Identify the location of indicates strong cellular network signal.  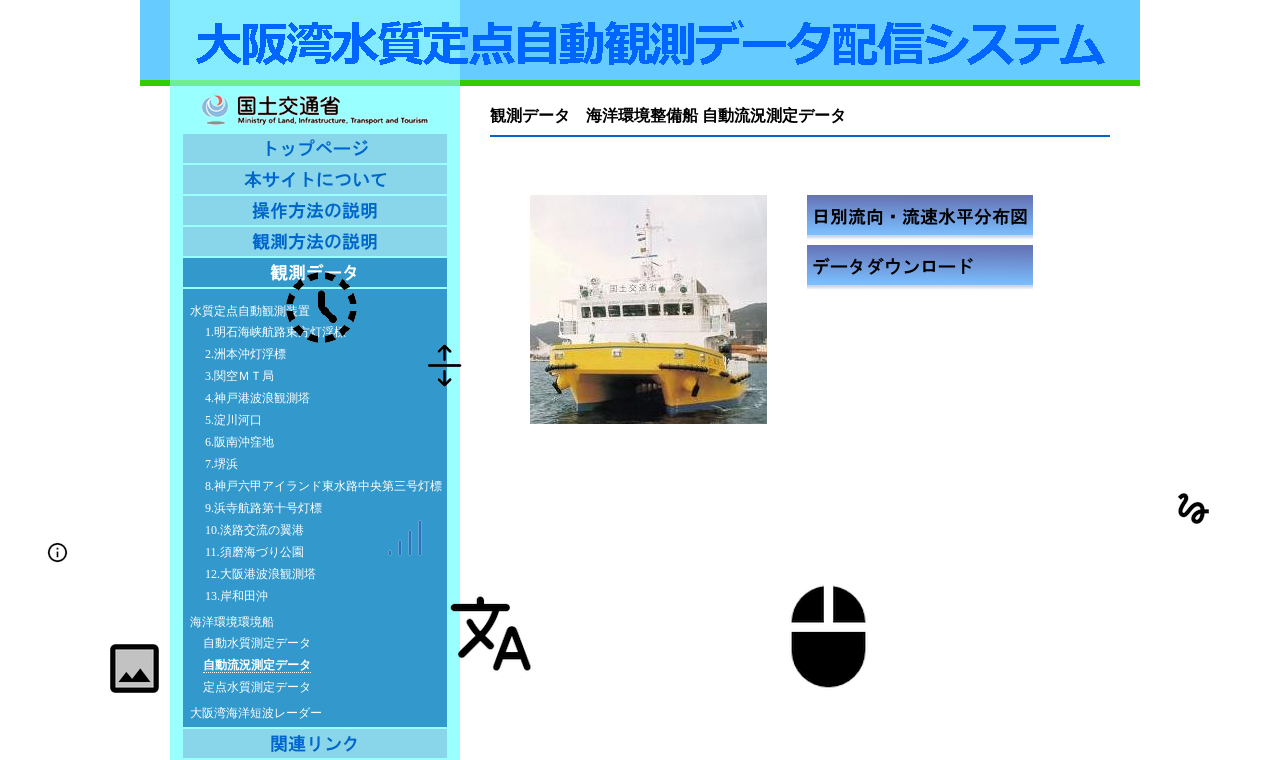
(412, 536).